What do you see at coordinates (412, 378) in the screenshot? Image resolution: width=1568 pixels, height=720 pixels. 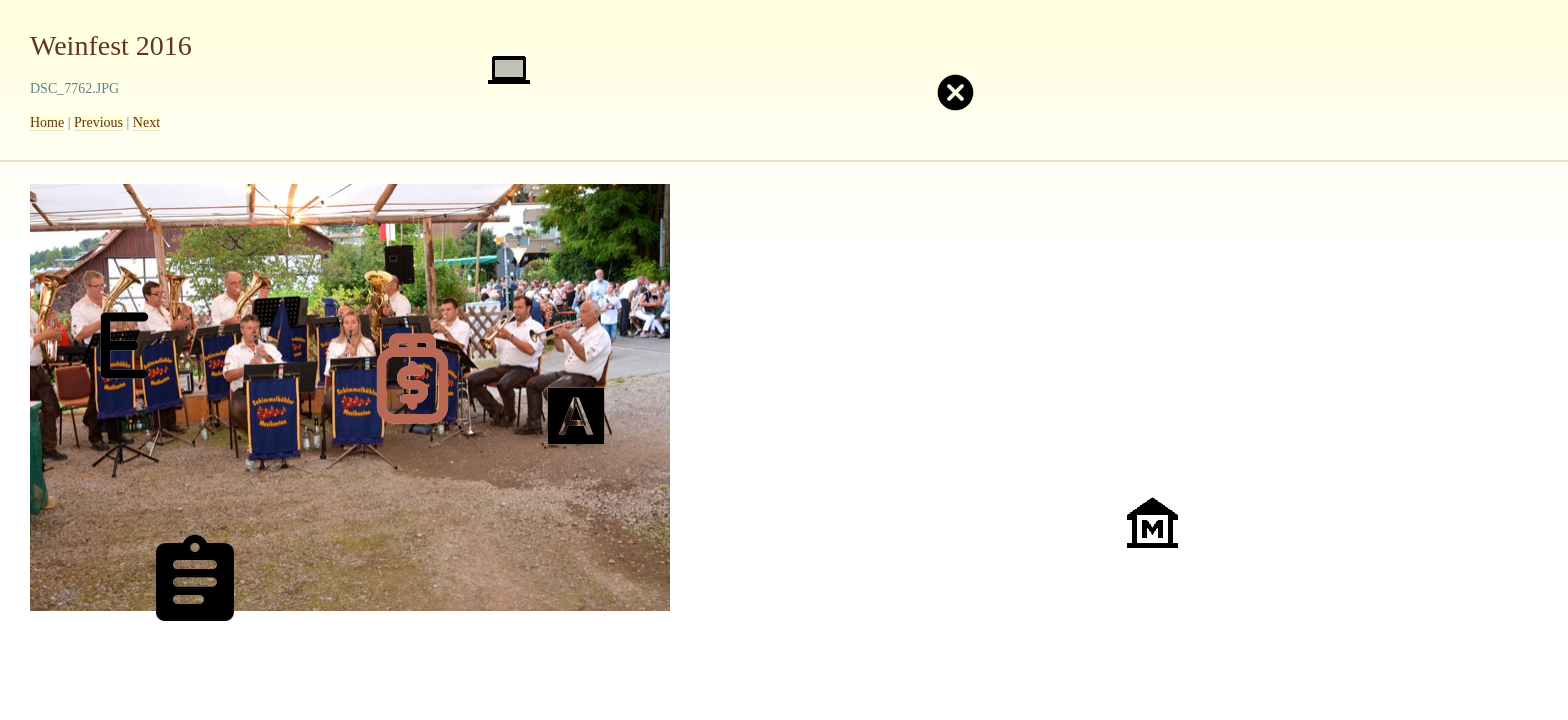 I see `send a tip or donation` at bounding box center [412, 378].